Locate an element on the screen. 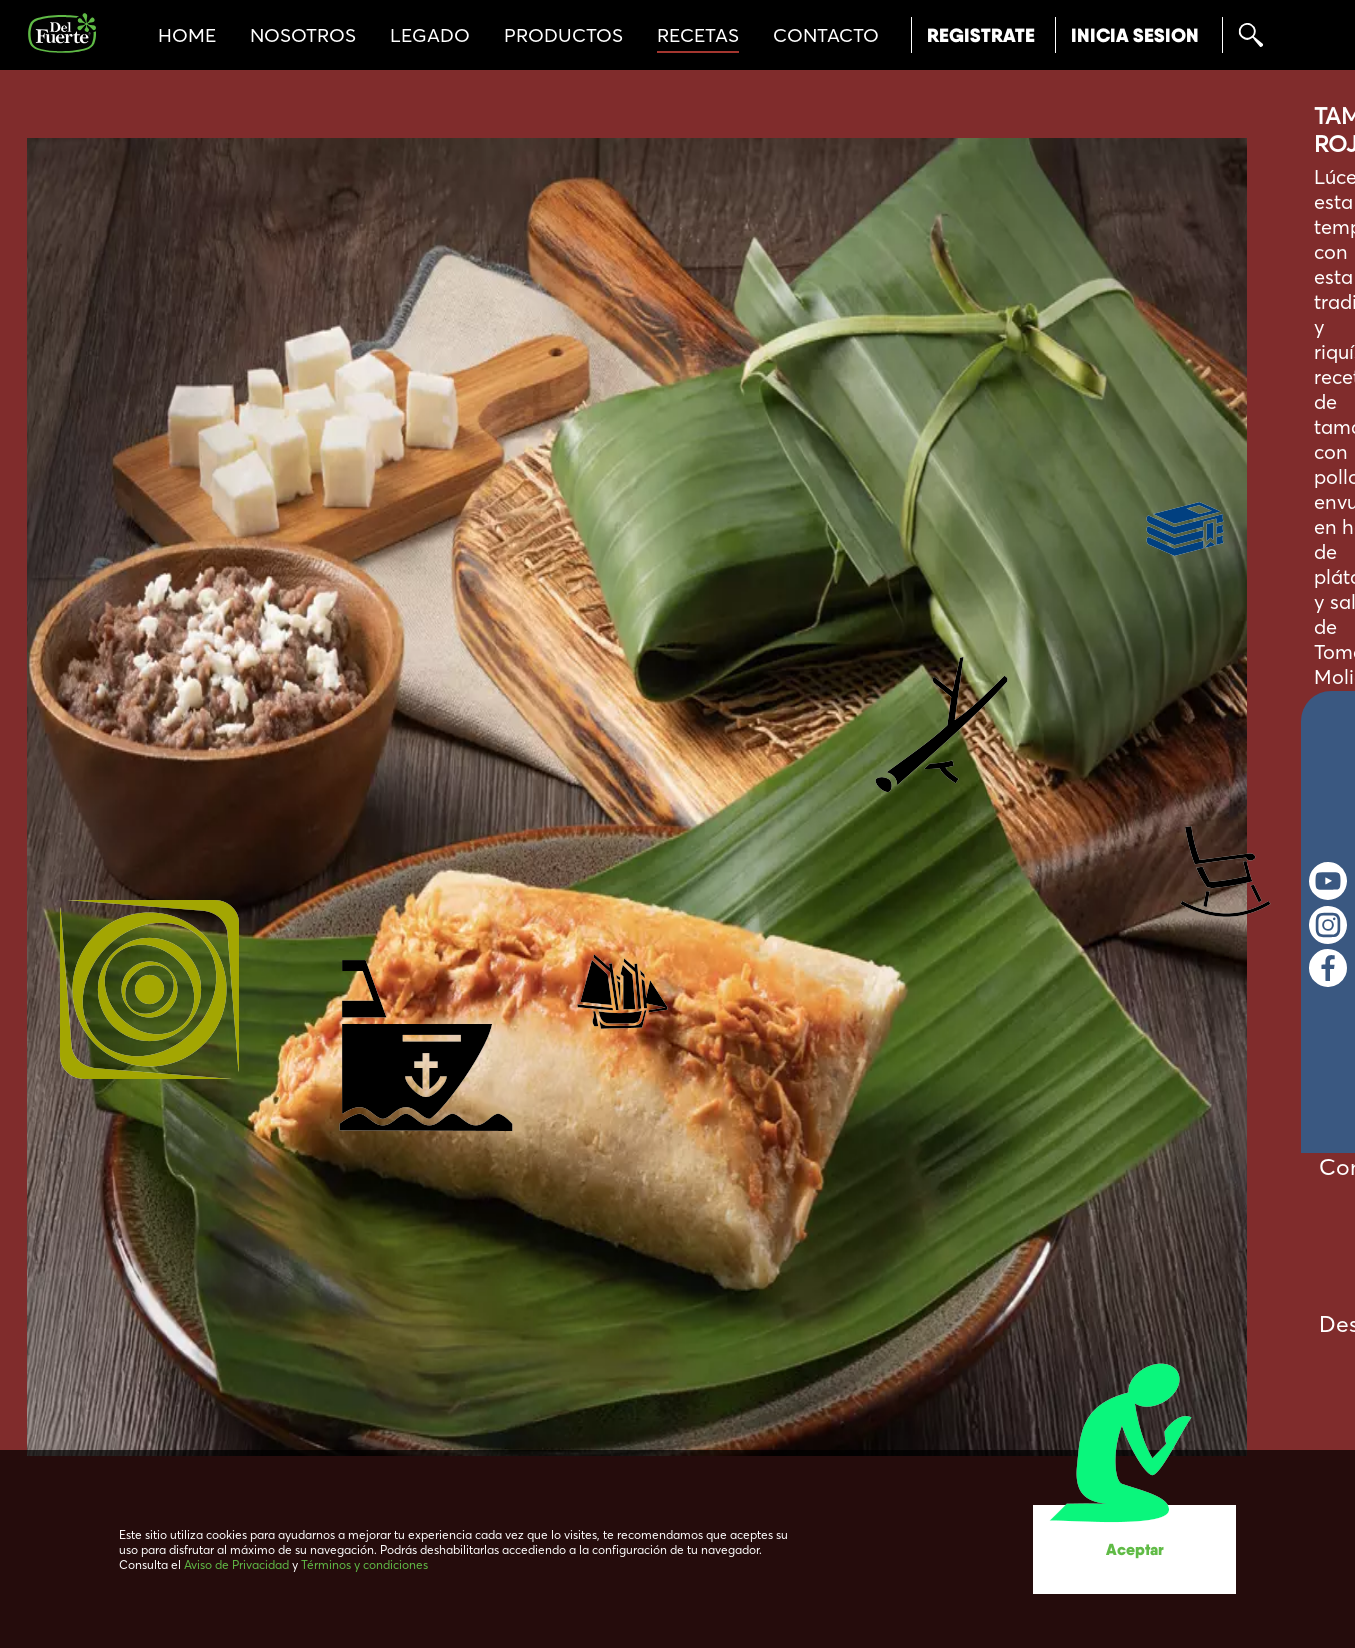 The image size is (1355, 1648). access your library or book collection is located at coordinates (1185, 529).